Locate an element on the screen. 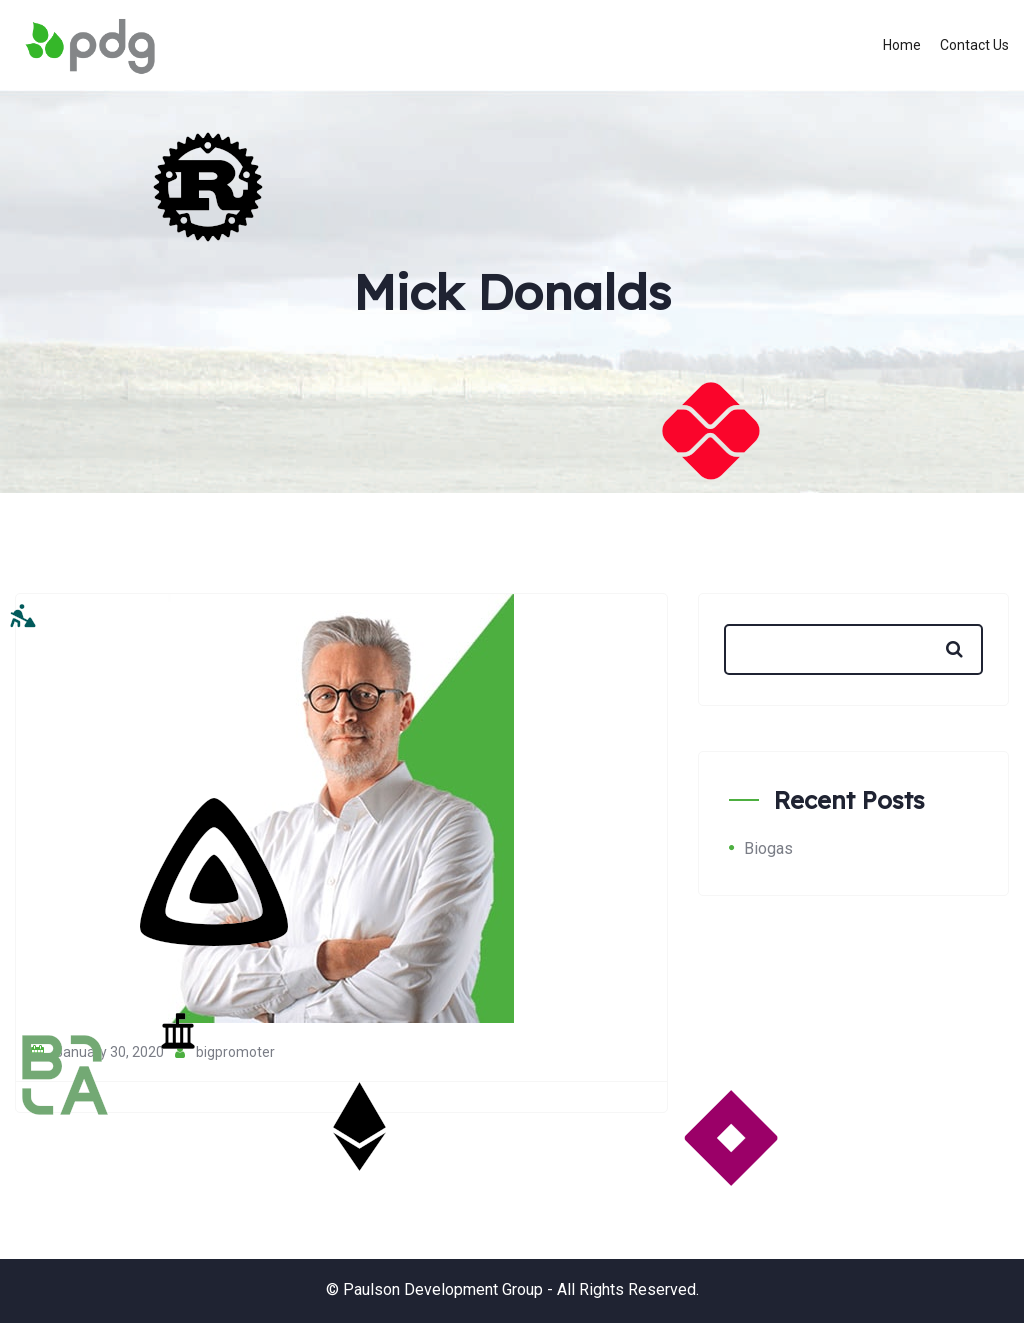 This screenshot has height=1323, width=1024. view government or civic locations is located at coordinates (178, 1032).